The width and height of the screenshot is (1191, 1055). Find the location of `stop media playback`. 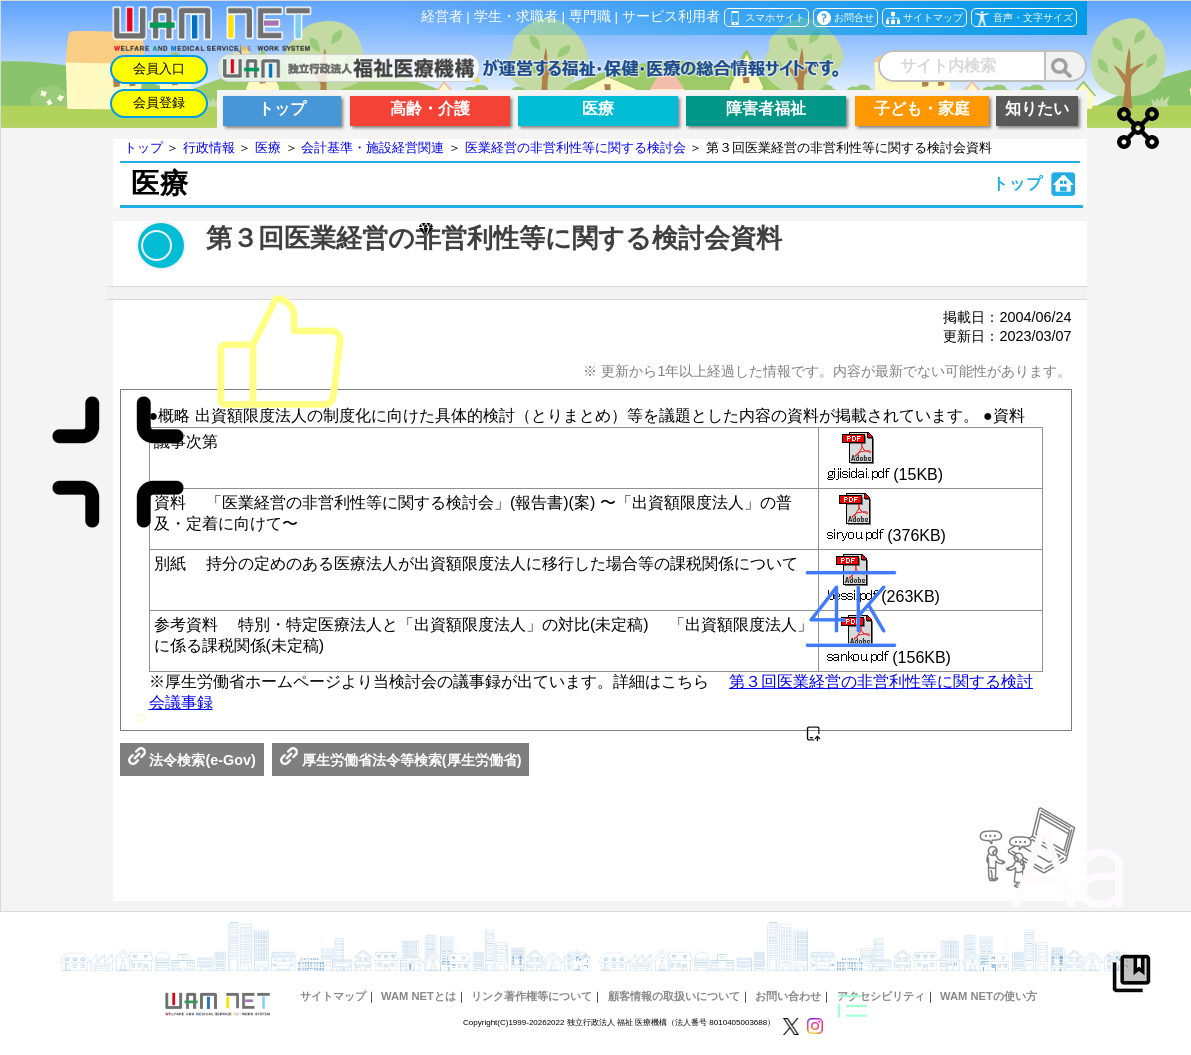

stop media playback is located at coordinates (141, 718).